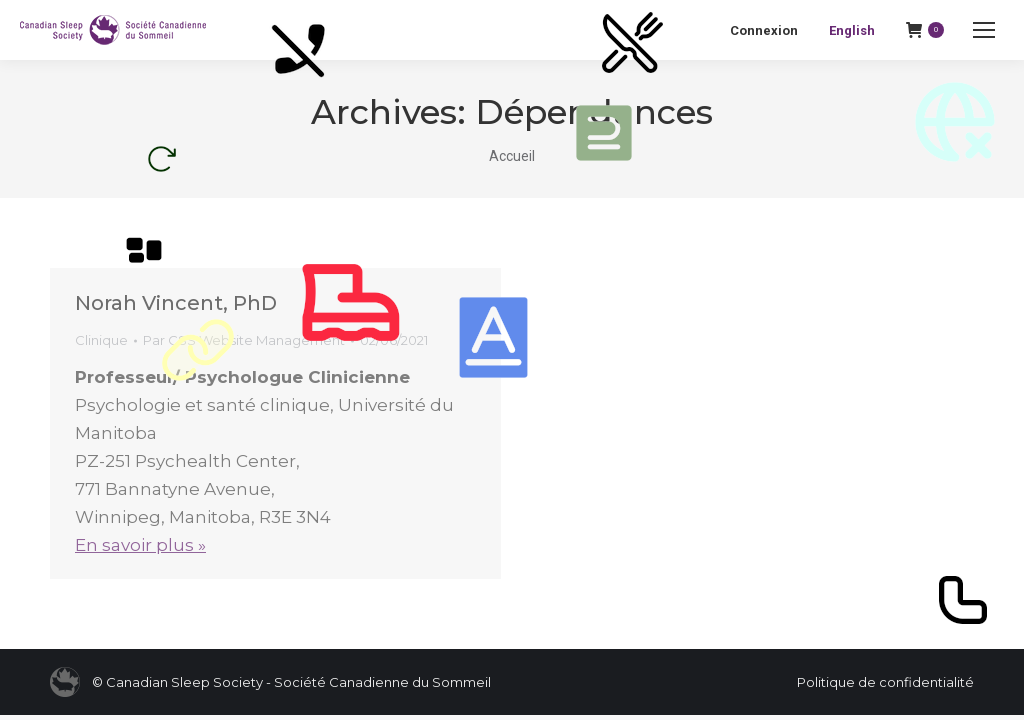 Image resolution: width=1024 pixels, height=720 pixels. Describe the element at coordinates (198, 350) in the screenshot. I see `copy or share a link` at that location.